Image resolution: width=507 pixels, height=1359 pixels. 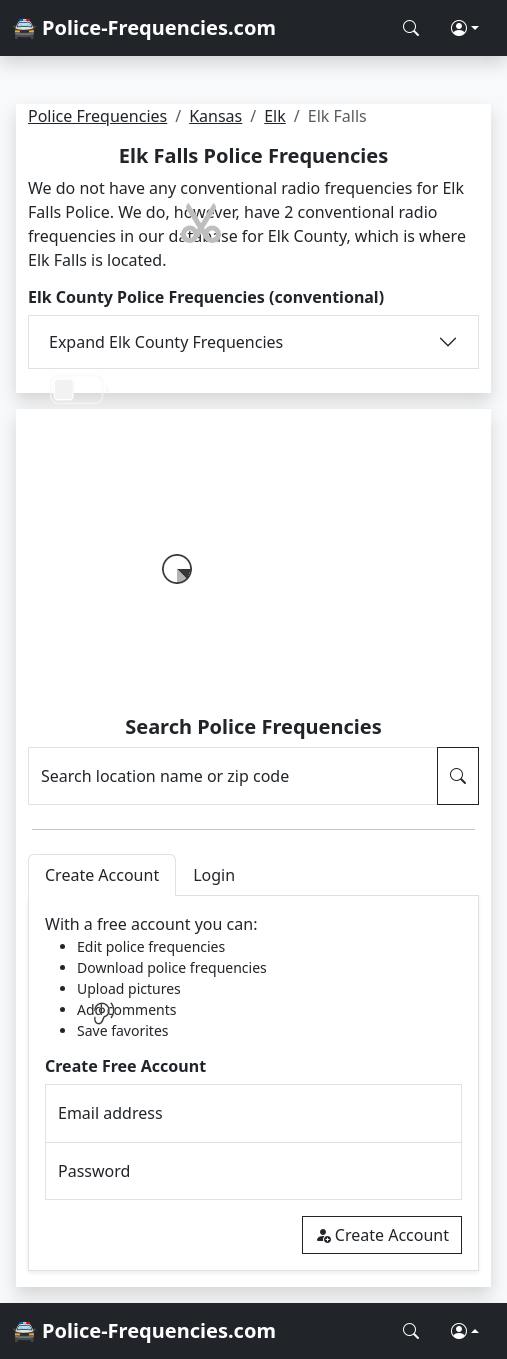 What do you see at coordinates (201, 223) in the screenshot?
I see `cut selected content to clipboard` at bounding box center [201, 223].